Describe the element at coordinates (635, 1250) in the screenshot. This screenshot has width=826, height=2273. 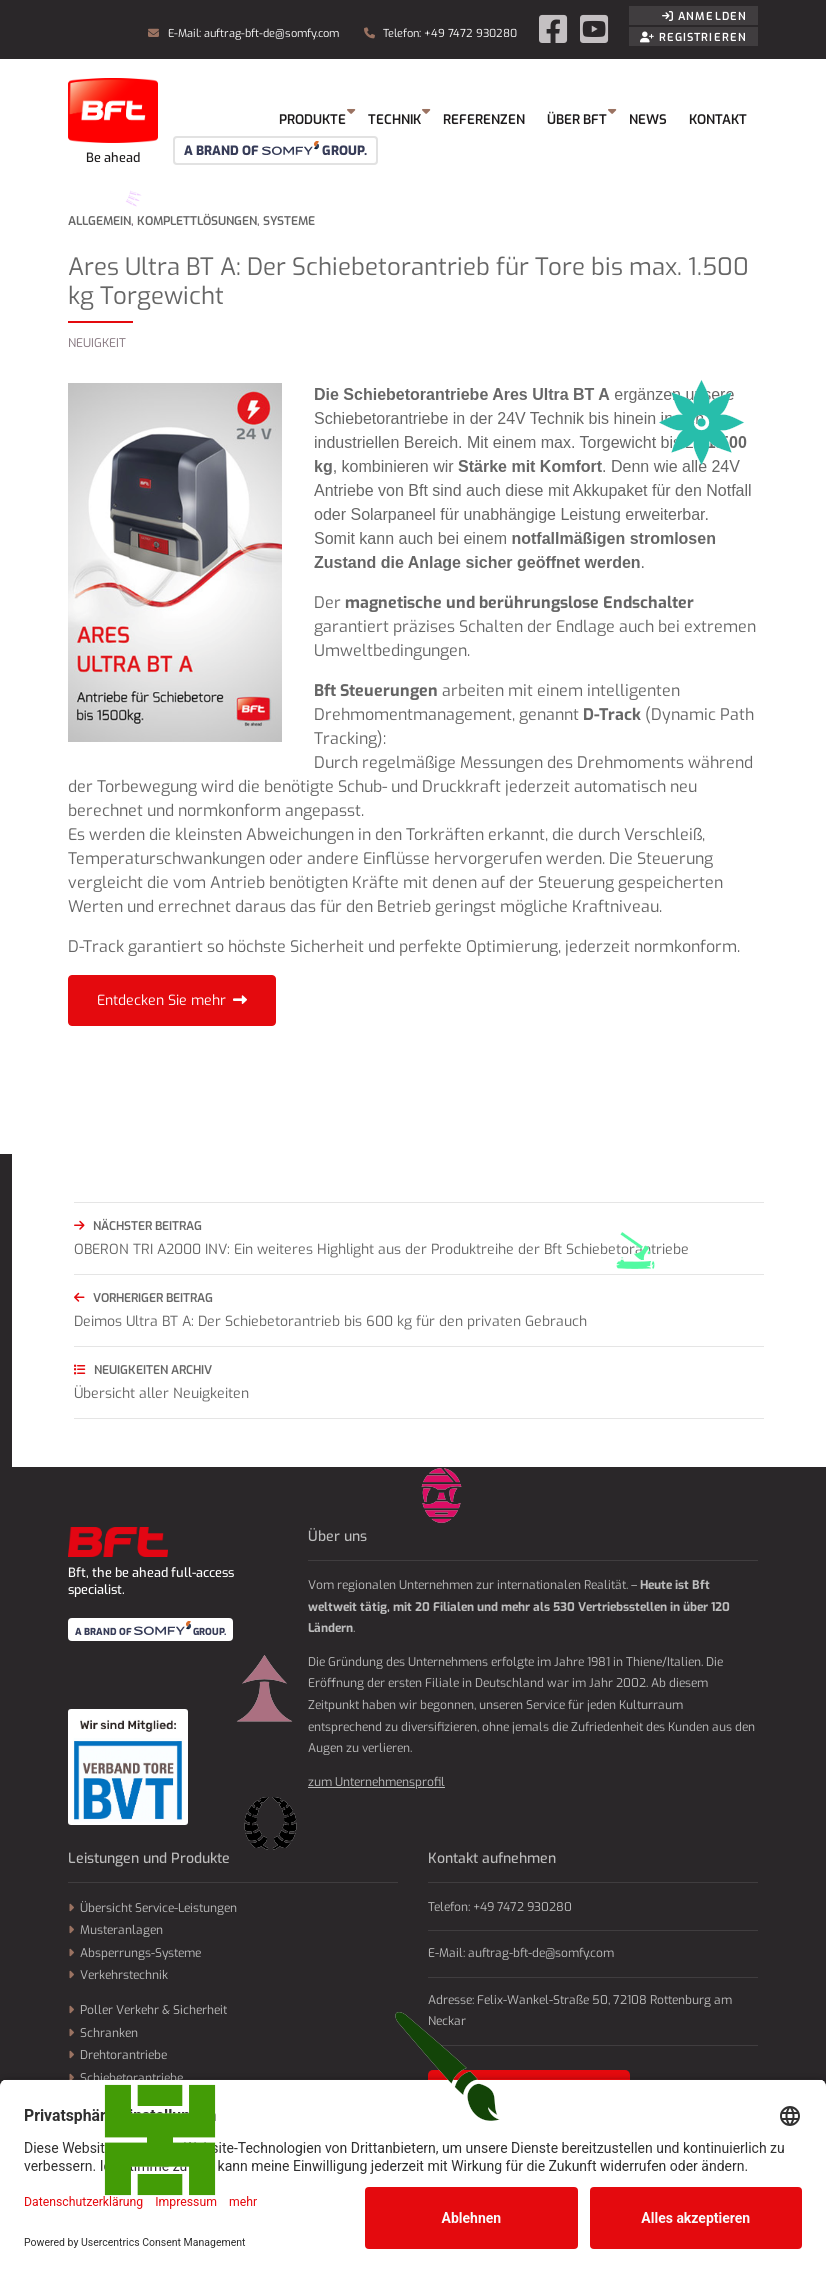
I see `woodcutting or logging activity in a game` at that location.